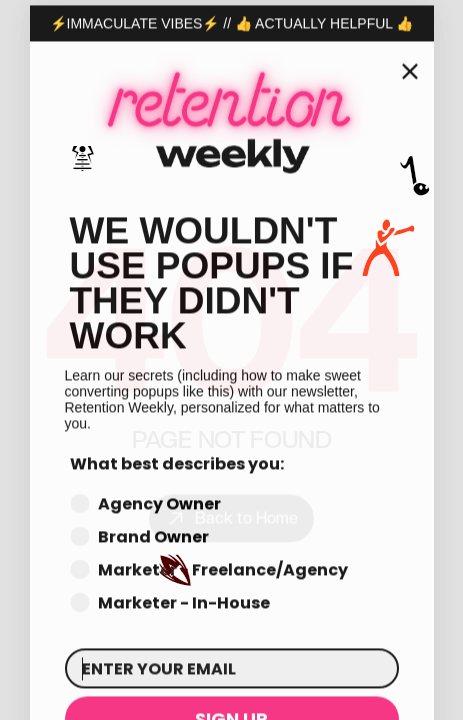 The width and height of the screenshot is (463, 720). Describe the element at coordinates (391, 247) in the screenshot. I see `perform a punch attack in a fighting game` at that location.